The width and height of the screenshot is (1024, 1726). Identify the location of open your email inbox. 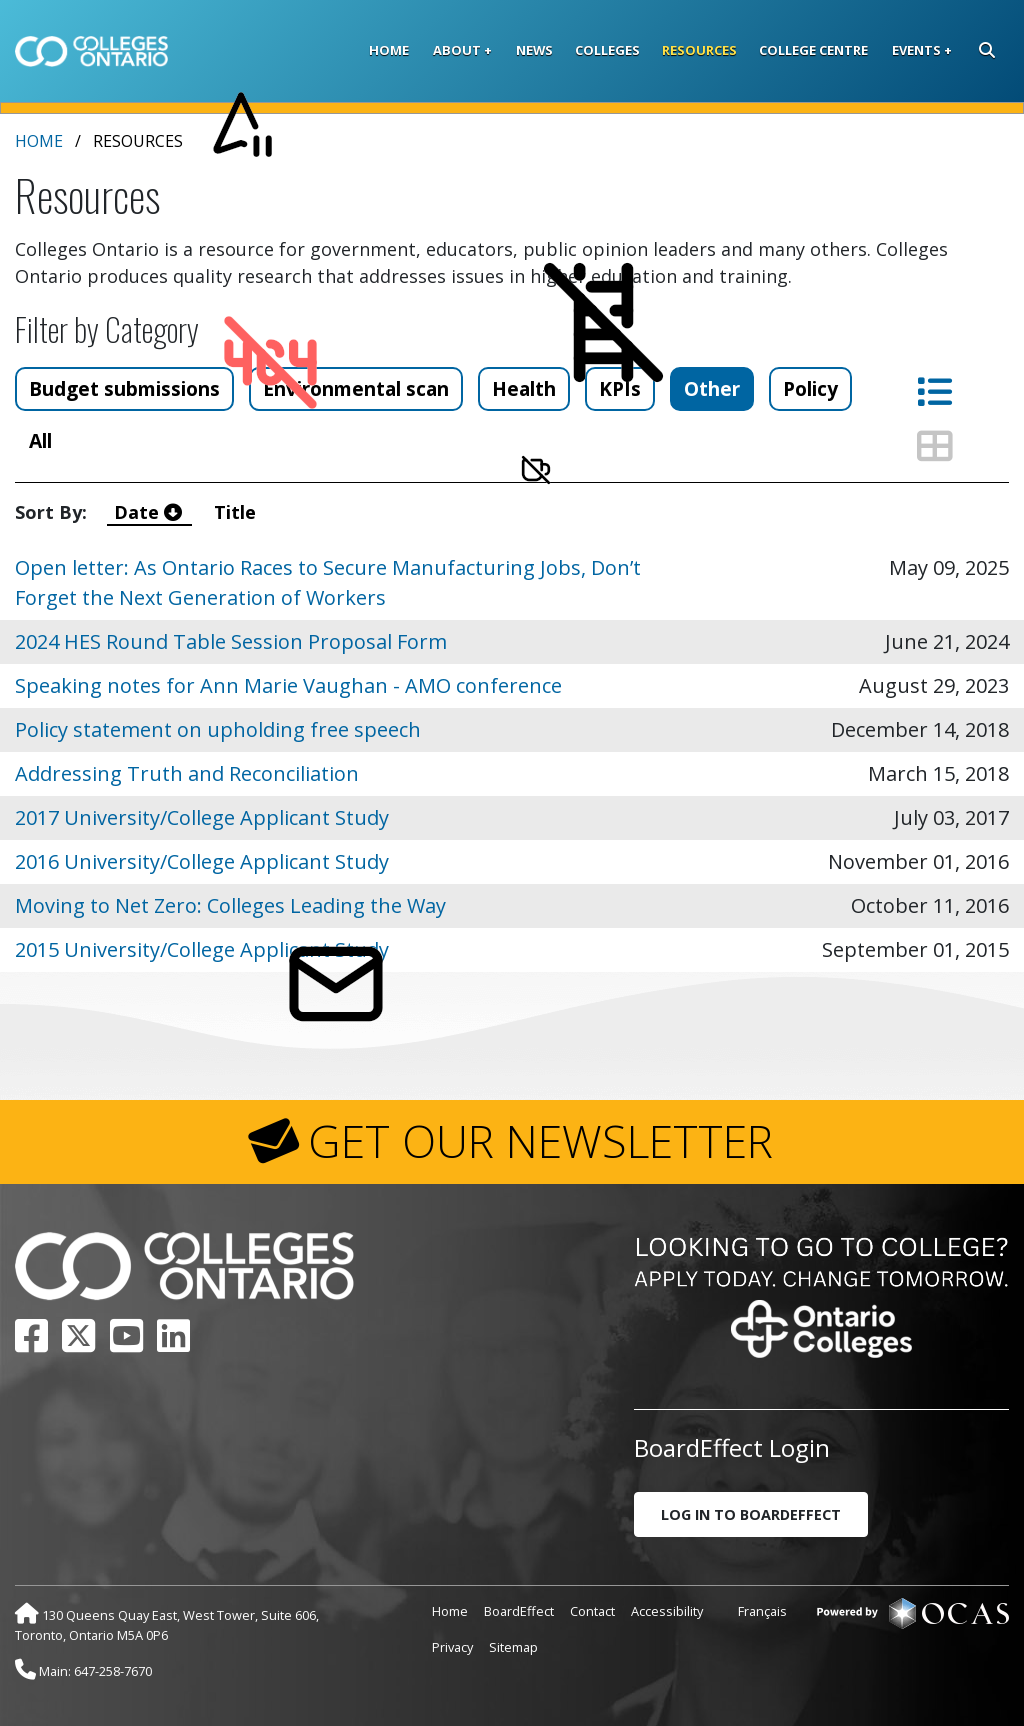
(336, 984).